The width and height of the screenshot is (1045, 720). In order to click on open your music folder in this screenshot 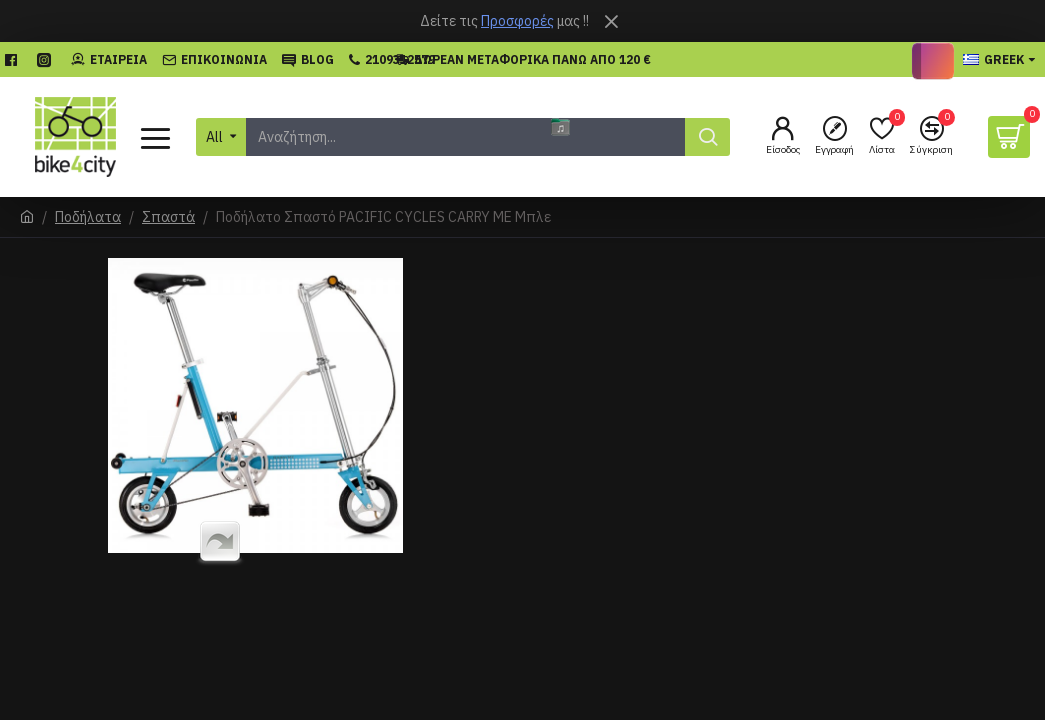, I will do `click(560, 126)`.